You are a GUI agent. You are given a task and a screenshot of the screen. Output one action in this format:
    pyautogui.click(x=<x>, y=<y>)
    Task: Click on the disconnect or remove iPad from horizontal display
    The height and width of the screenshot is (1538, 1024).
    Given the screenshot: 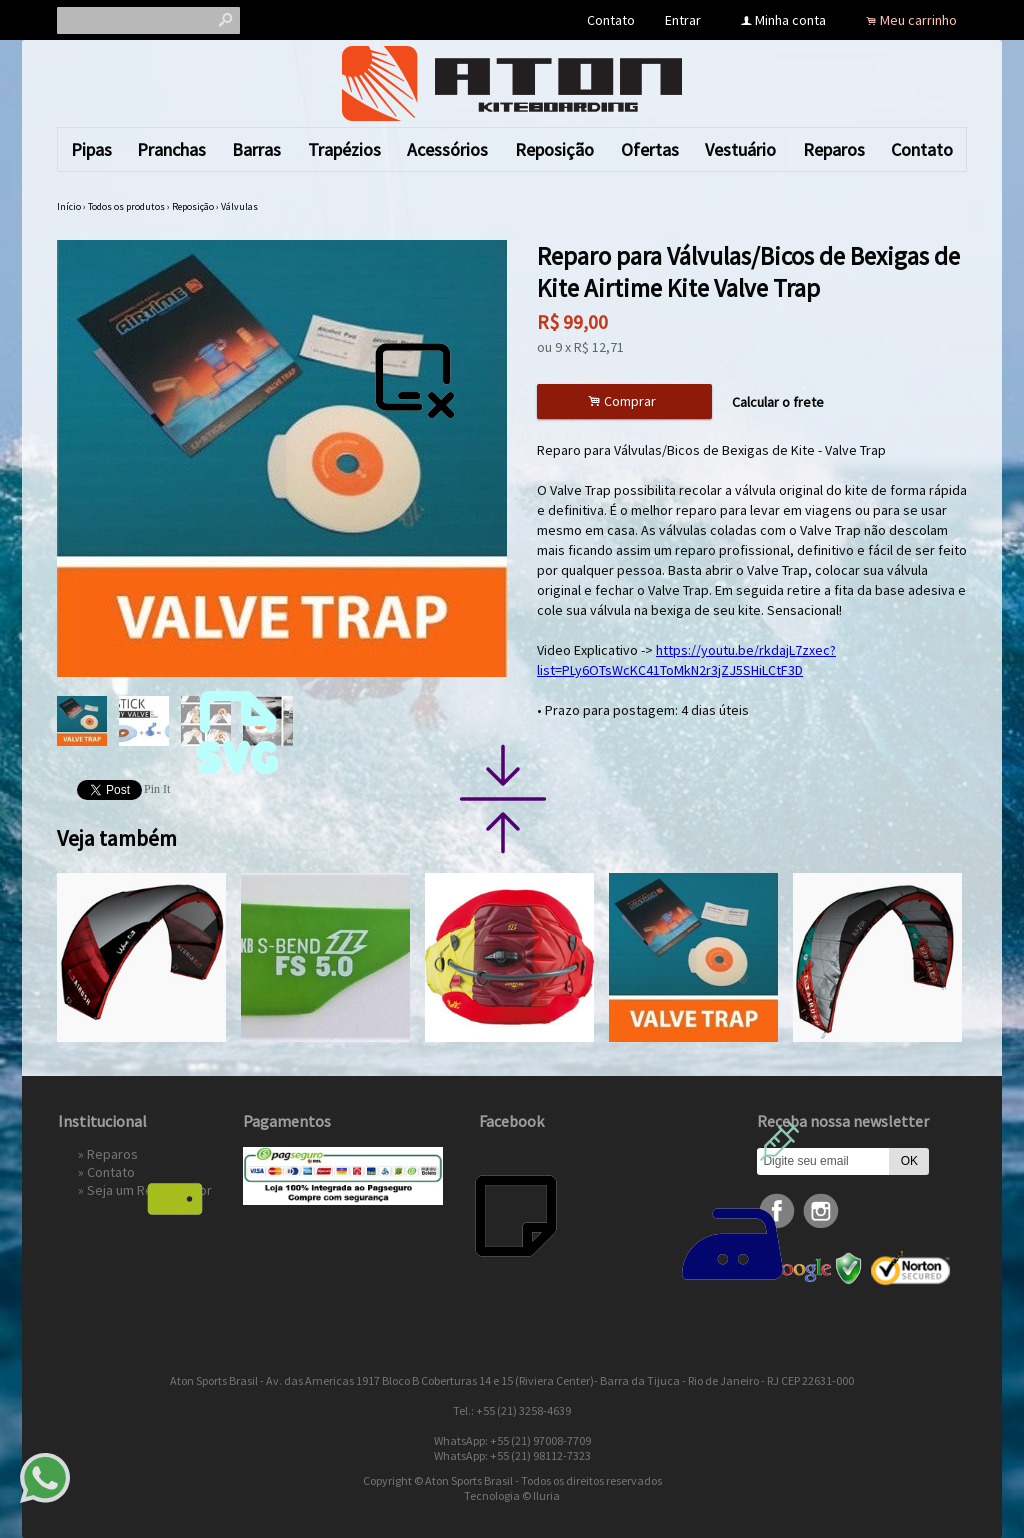 What is the action you would take?
    pyautogui.click(x=413, y=377)
    